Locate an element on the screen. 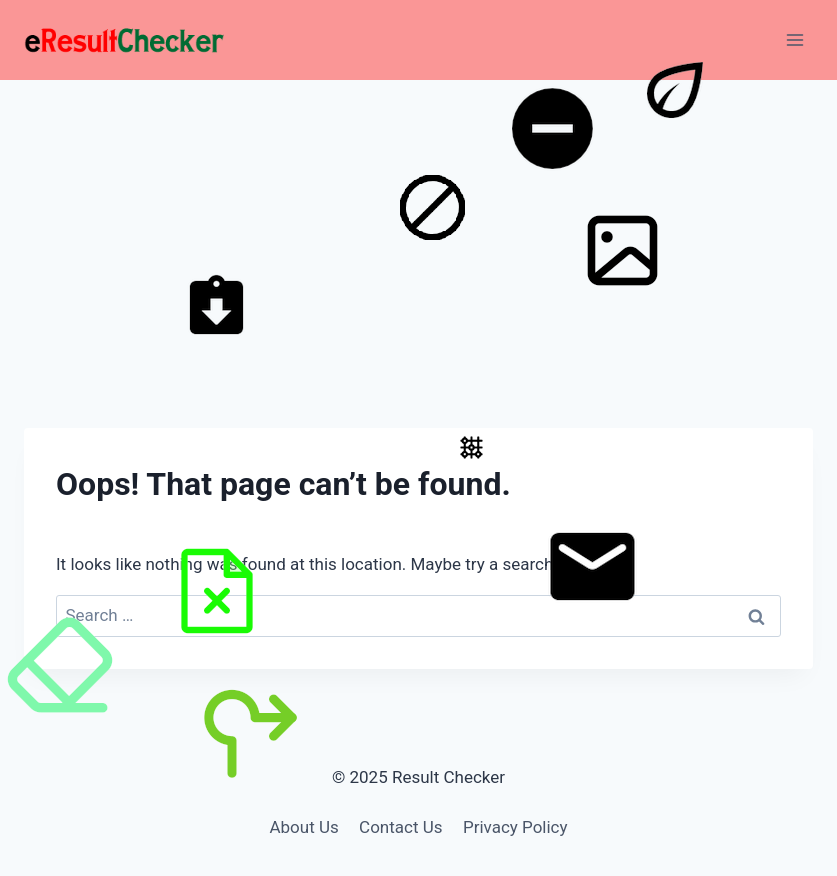  delete or remove a file is located at coordinates (217, 591).